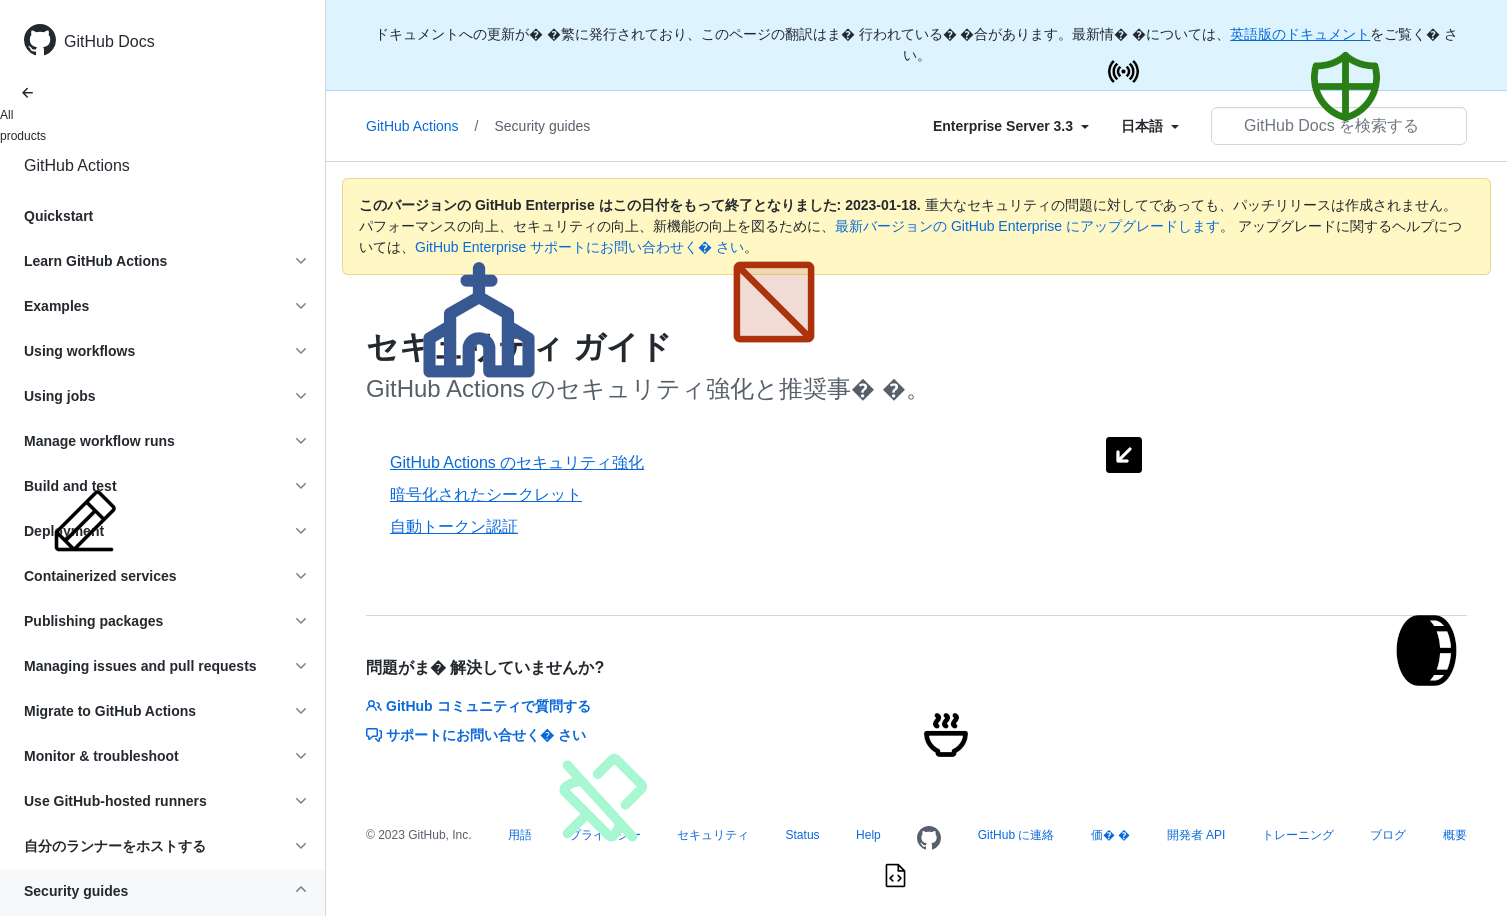 This screenshot has height=916, width=1507. Describe the element at coordinates (895, 875) in the screenshot. I see `view source code file` at that location.